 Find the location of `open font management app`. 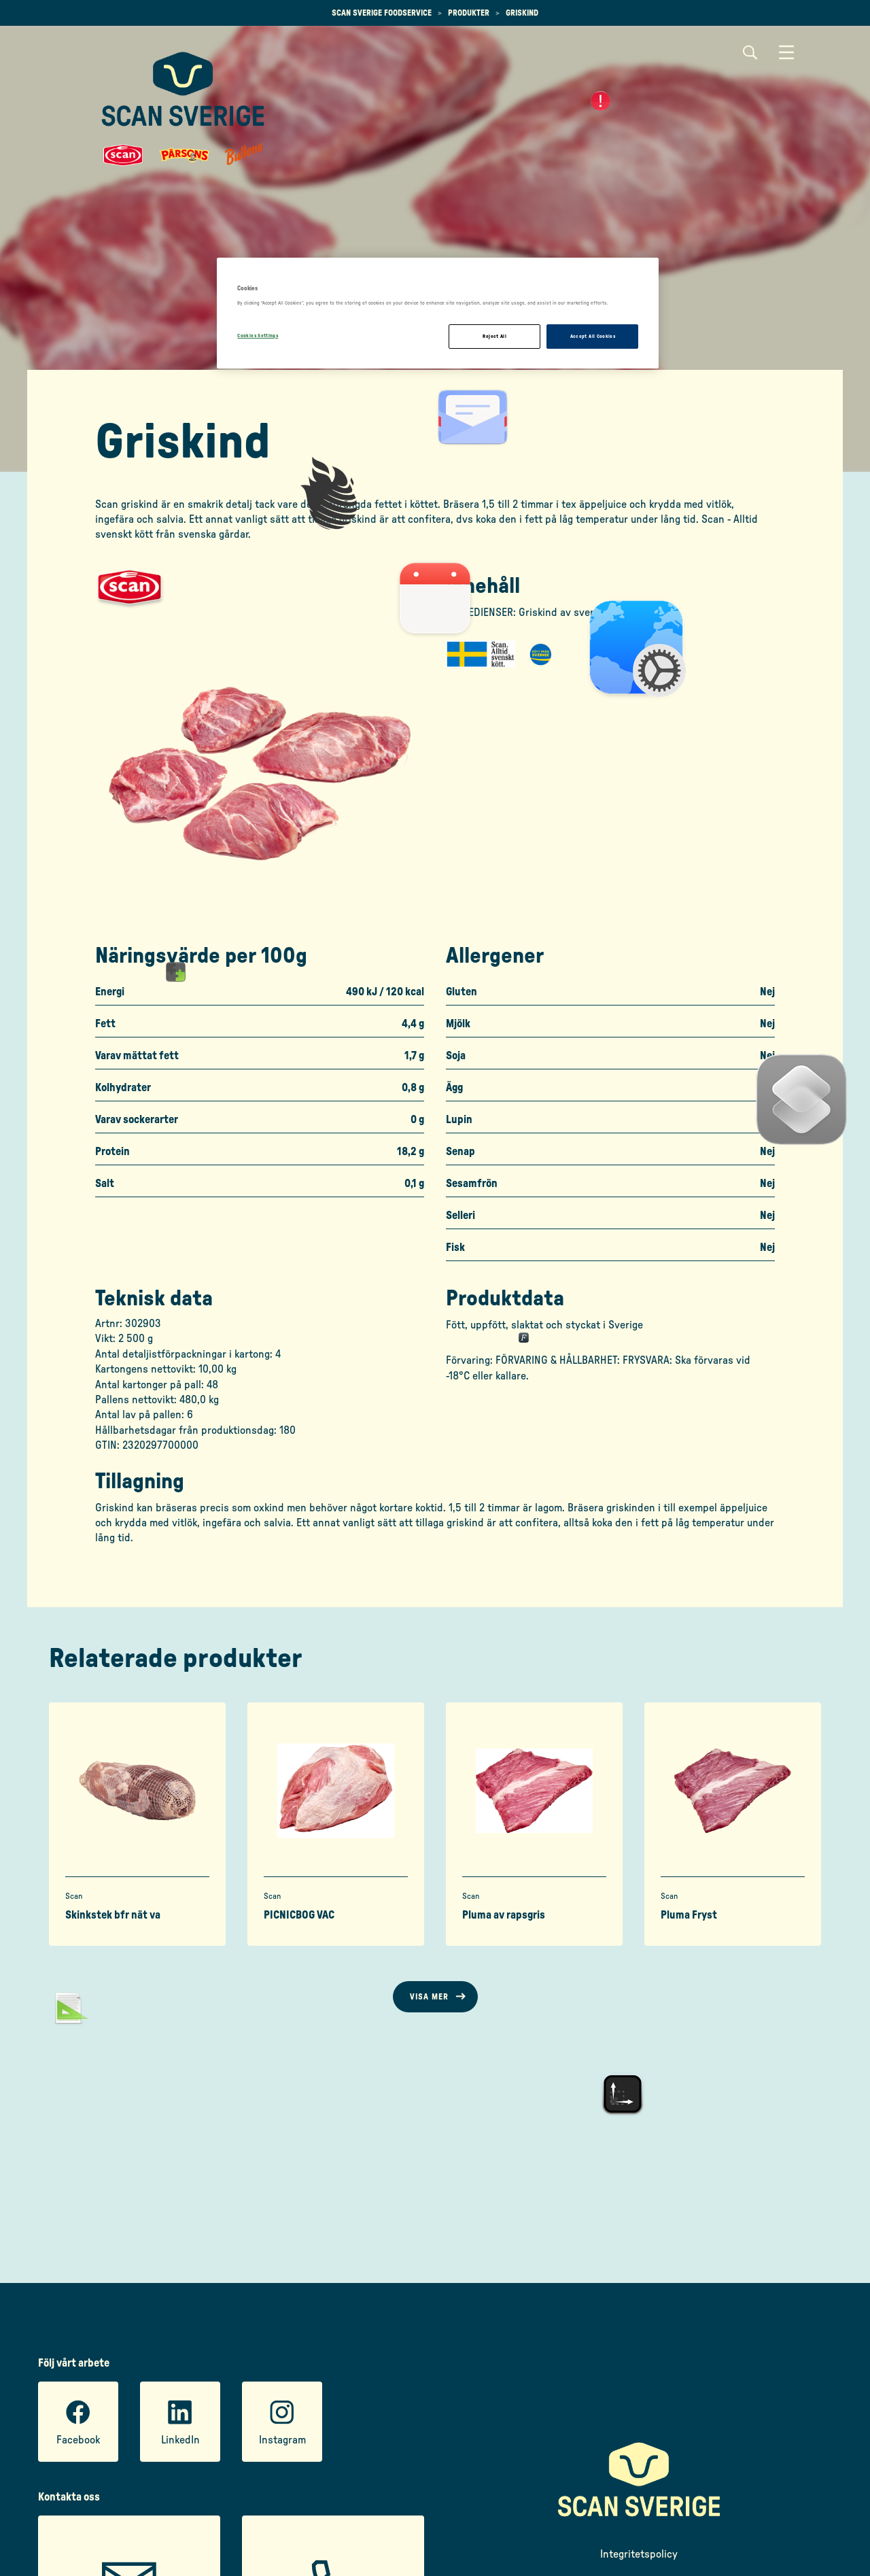

open font management app is located at coordinates (523, 1337).